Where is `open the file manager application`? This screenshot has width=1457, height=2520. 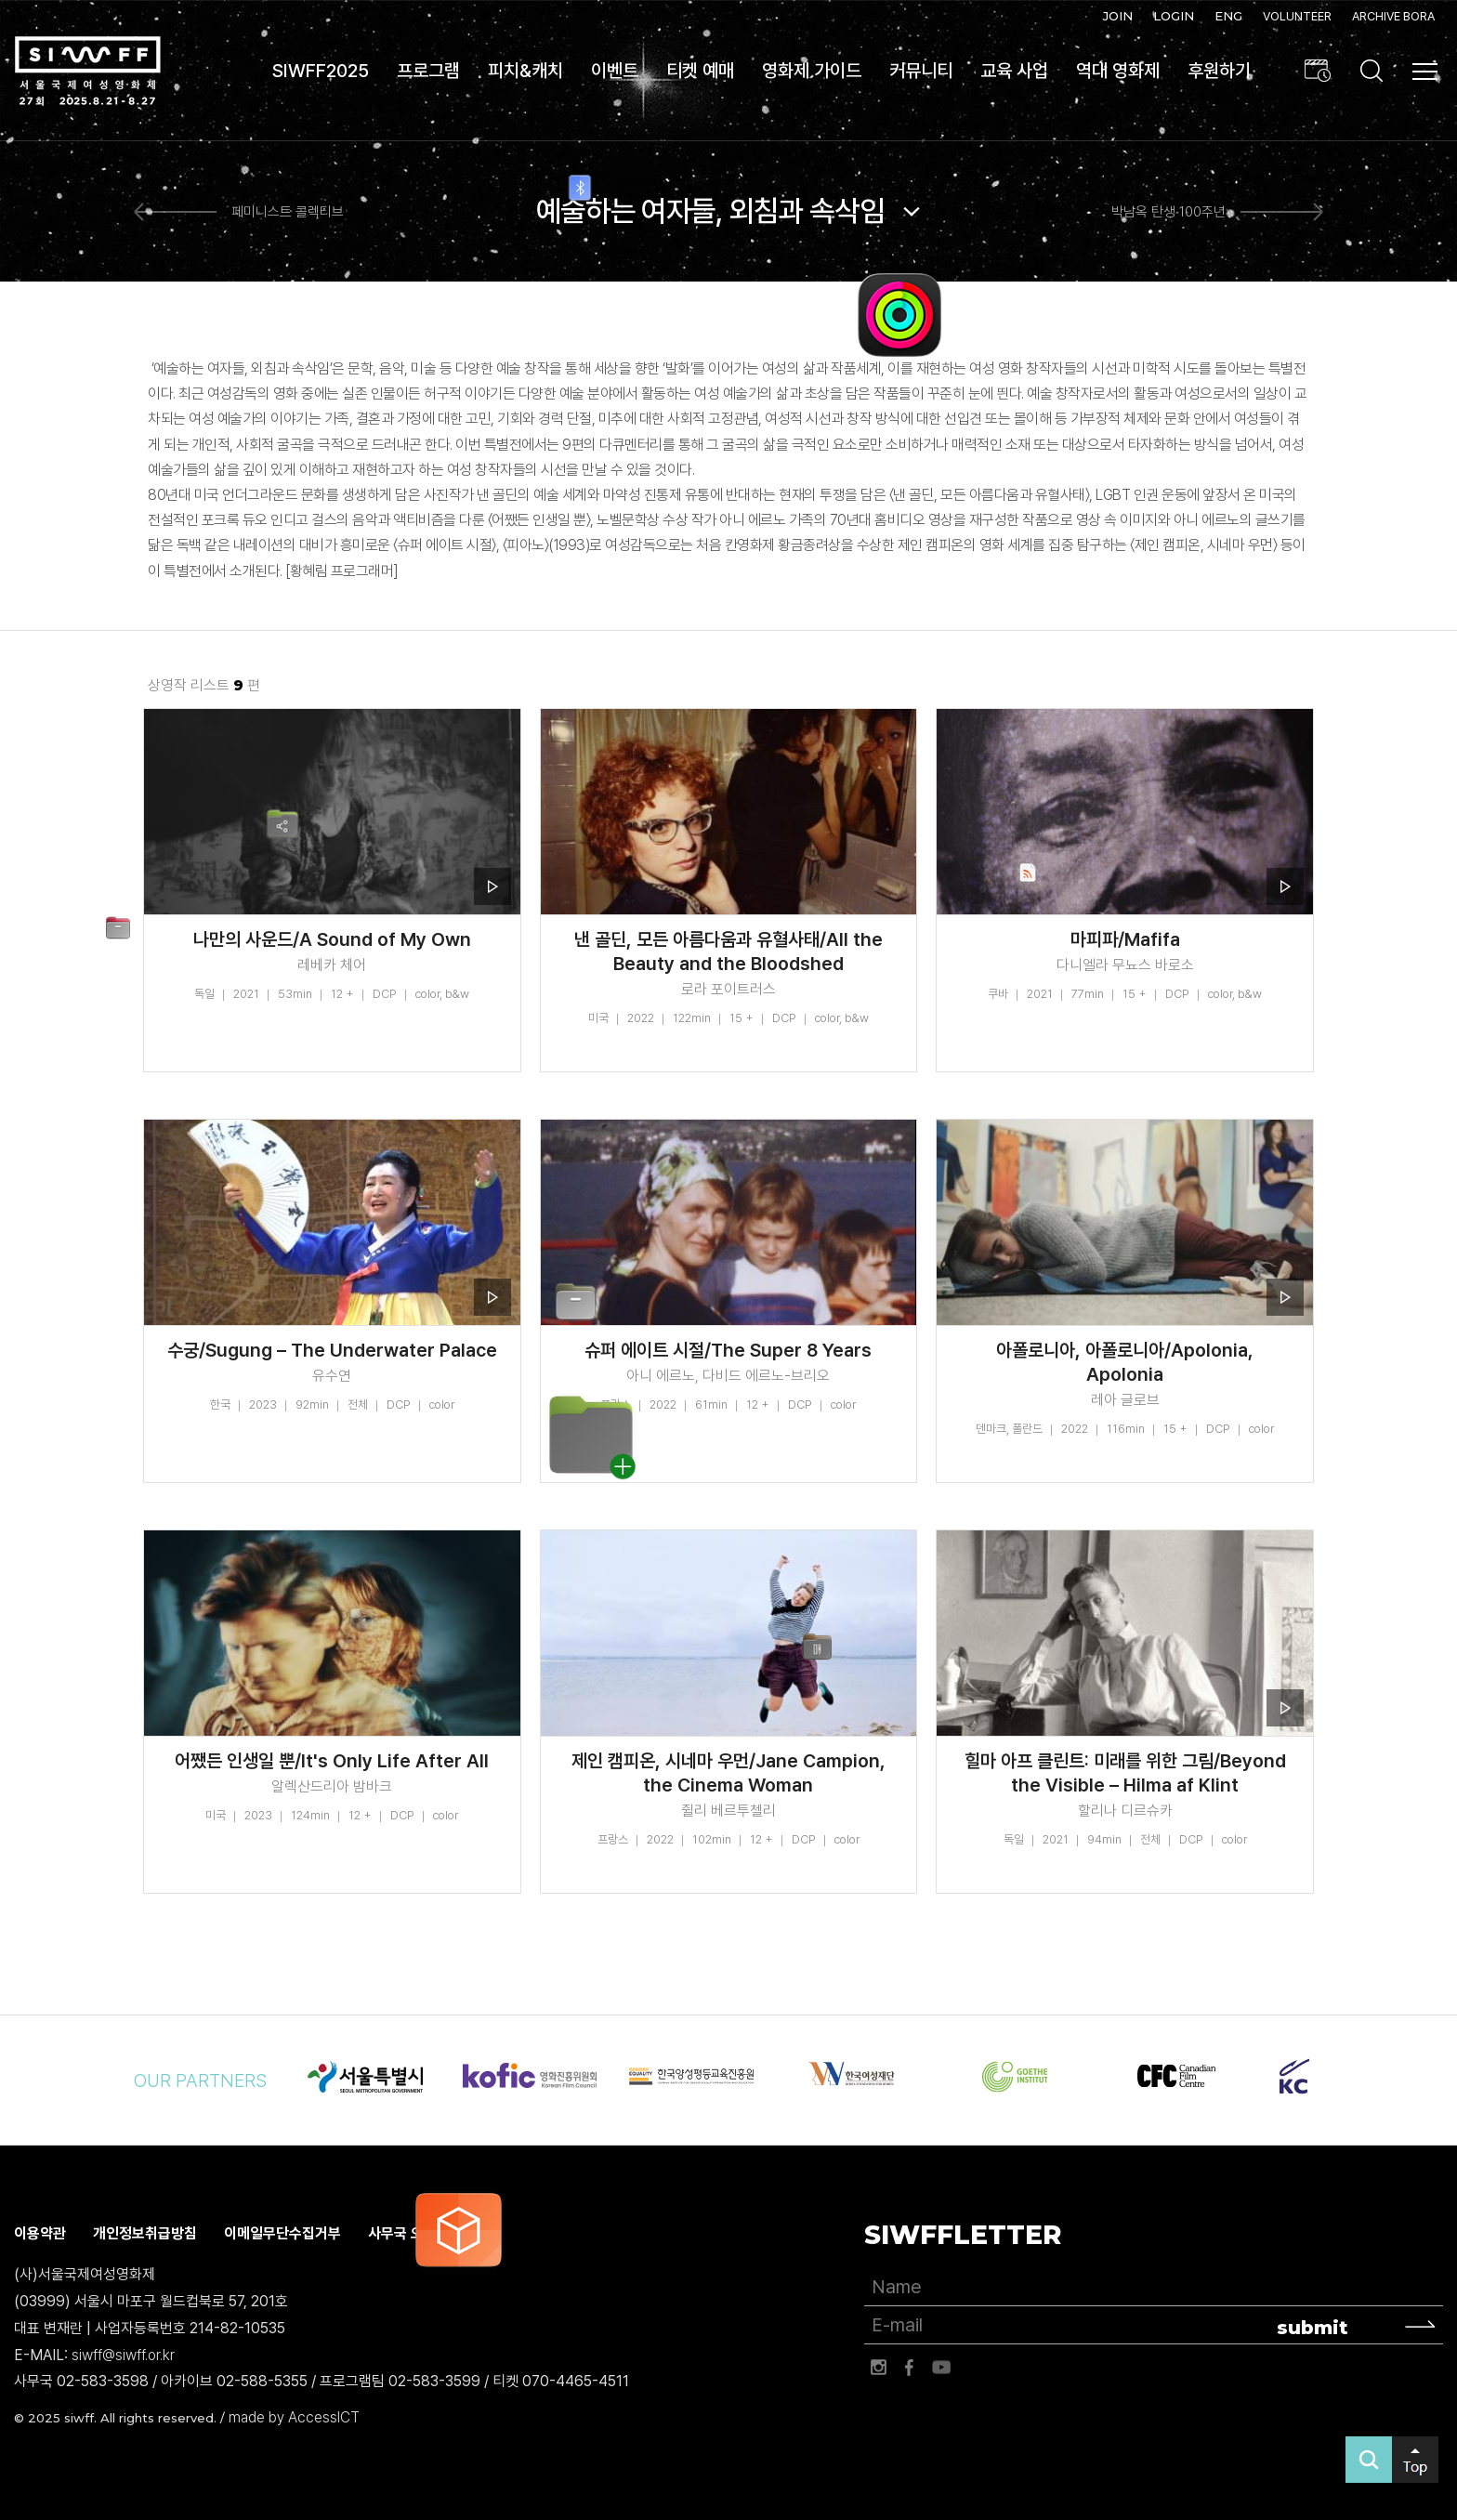
open the file manager application is located at coordinates (575, 1301).